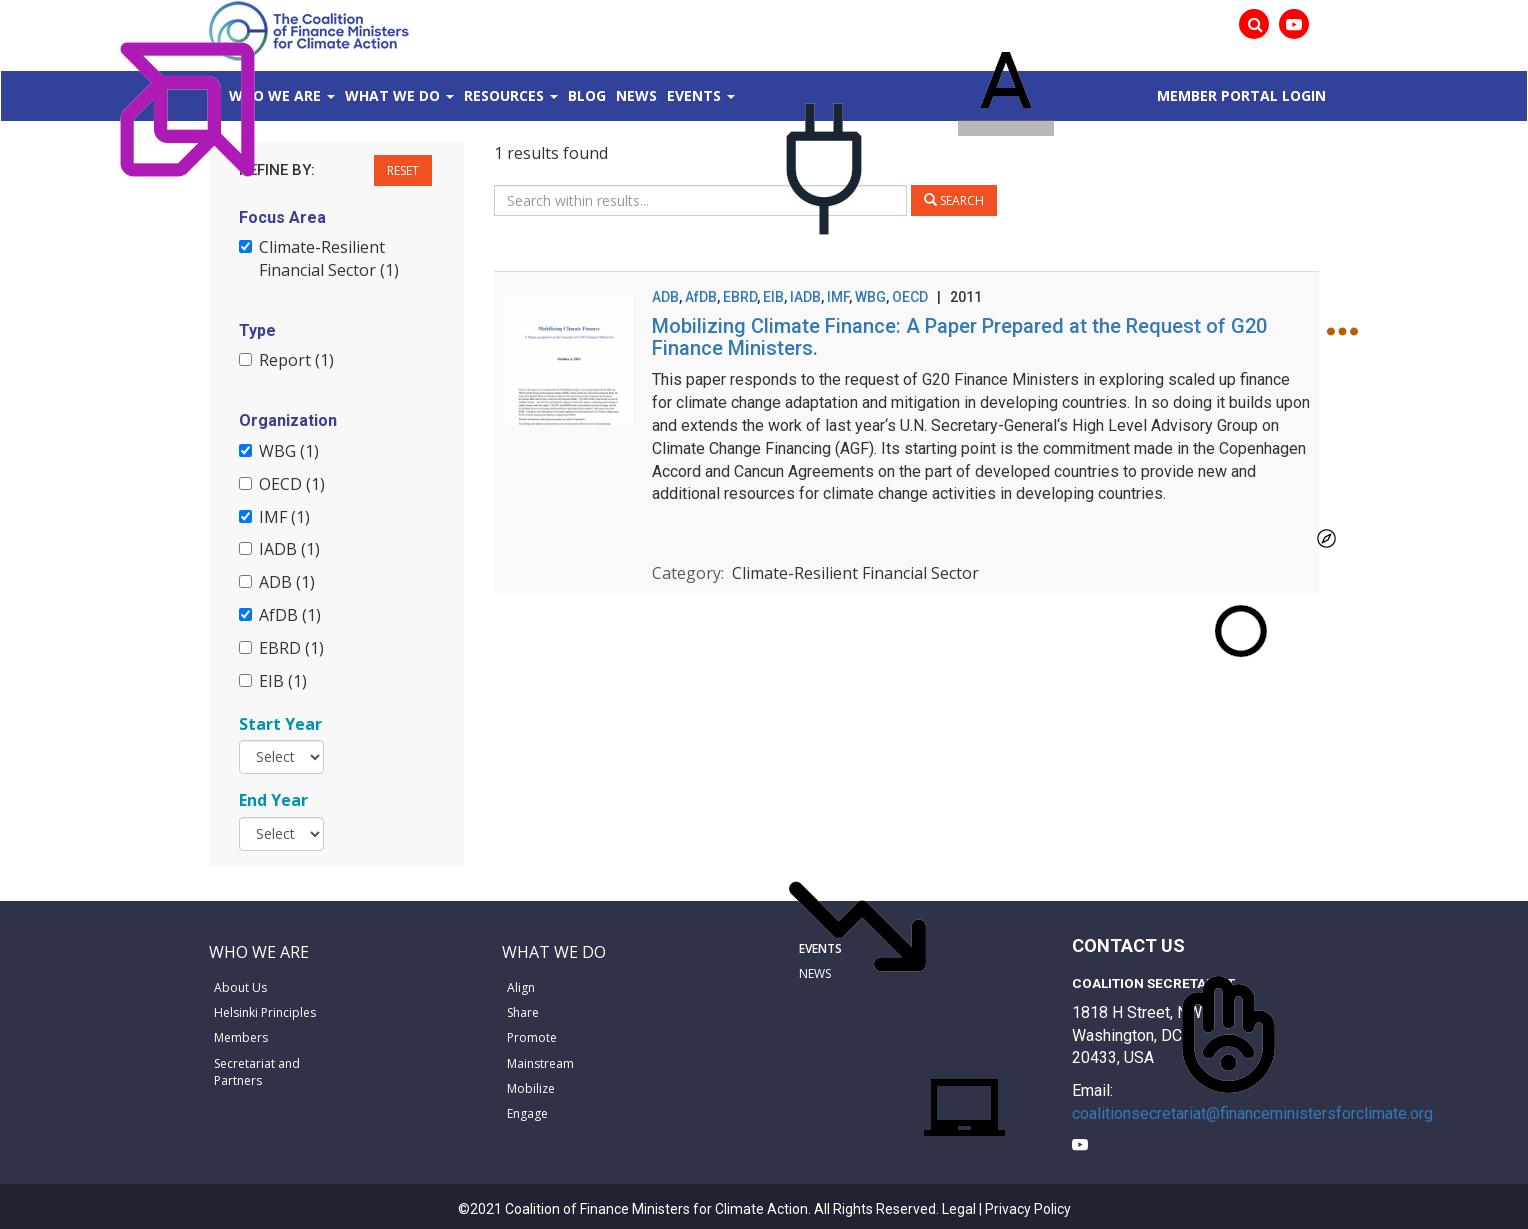 This screenshot has width=1528, height=1229. I want to click on connect to a power source or external device, so click(824, 169).